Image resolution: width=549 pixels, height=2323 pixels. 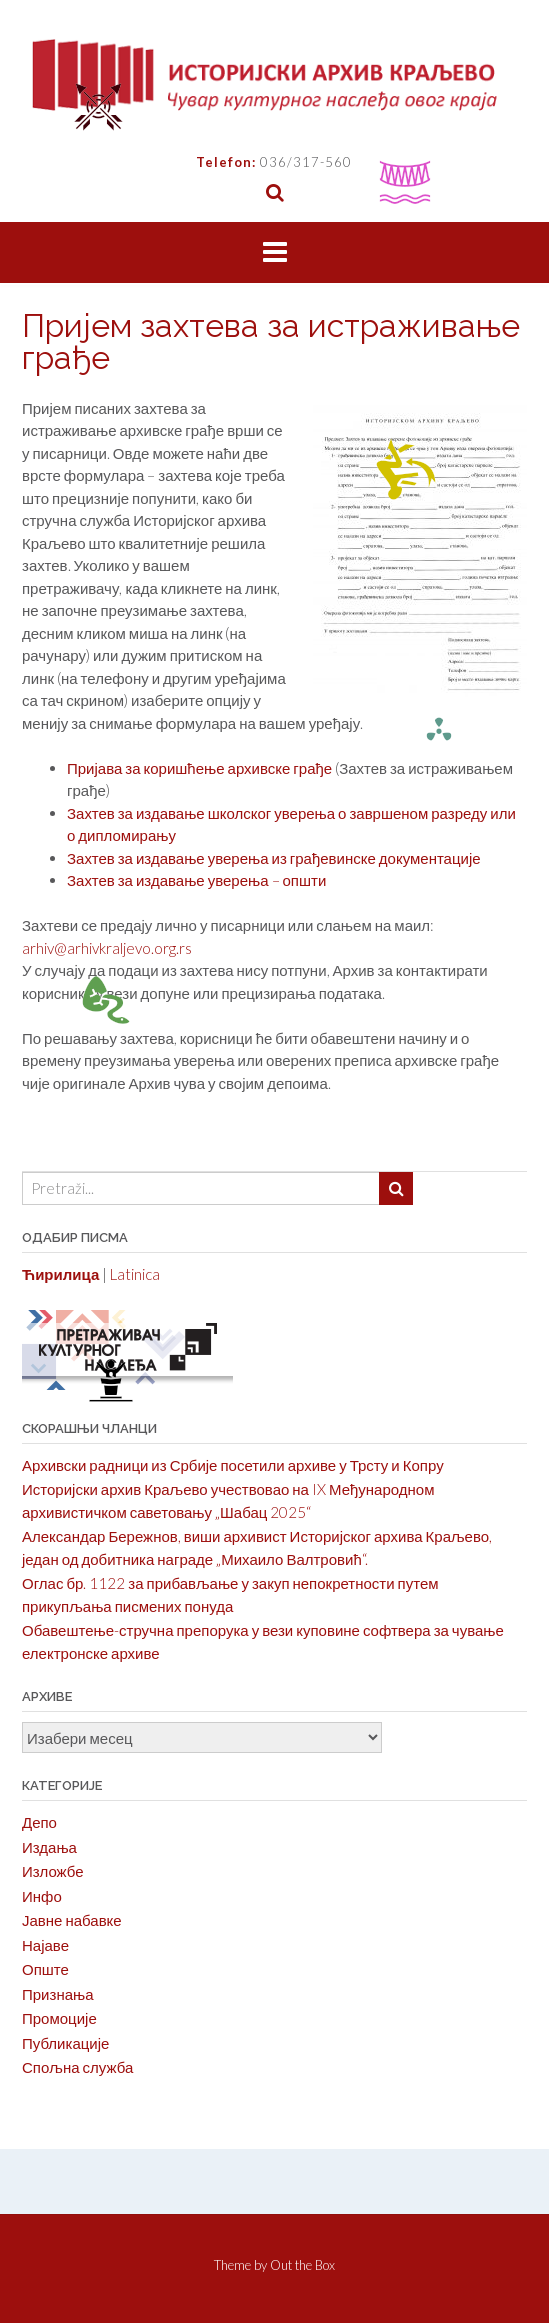 What do you see at coordinates (98, 106) in the screenshot?
I see `view targeting or precision settings` at bounding box center [98, 106].